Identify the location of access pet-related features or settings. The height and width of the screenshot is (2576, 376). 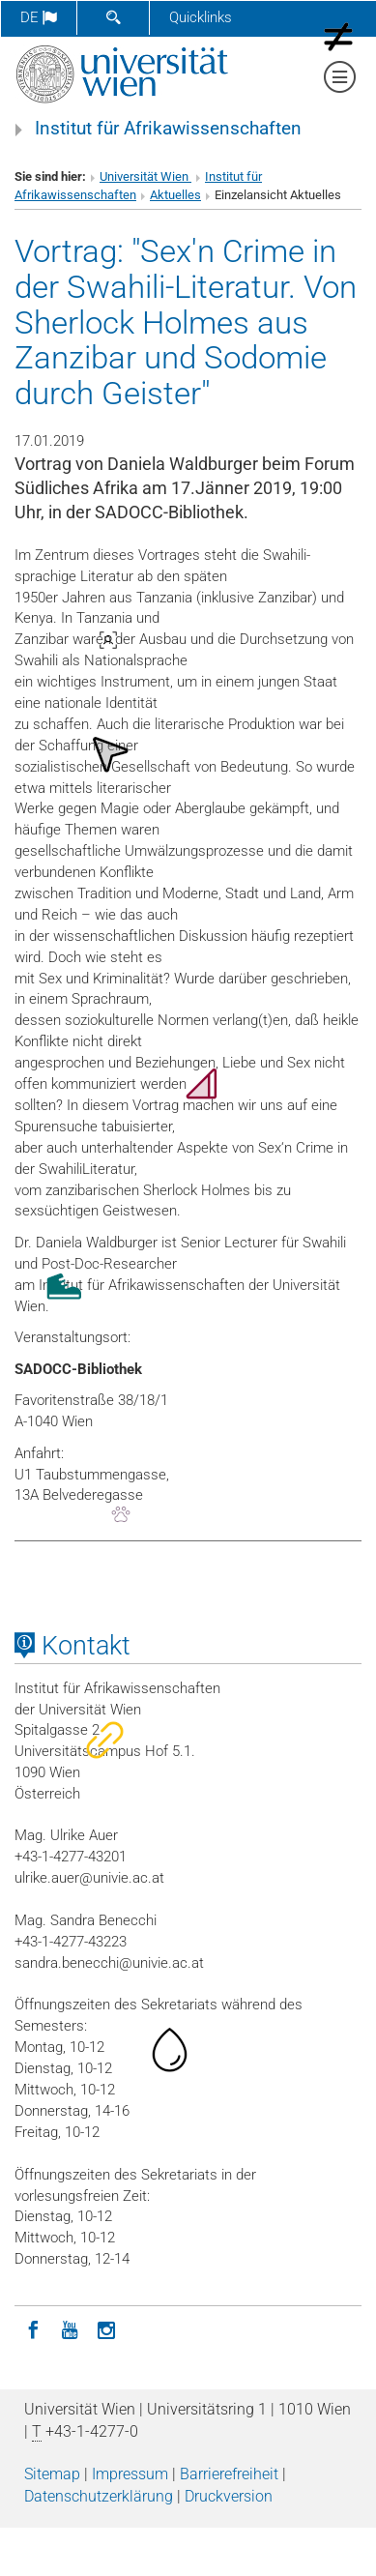
(121, 1514).